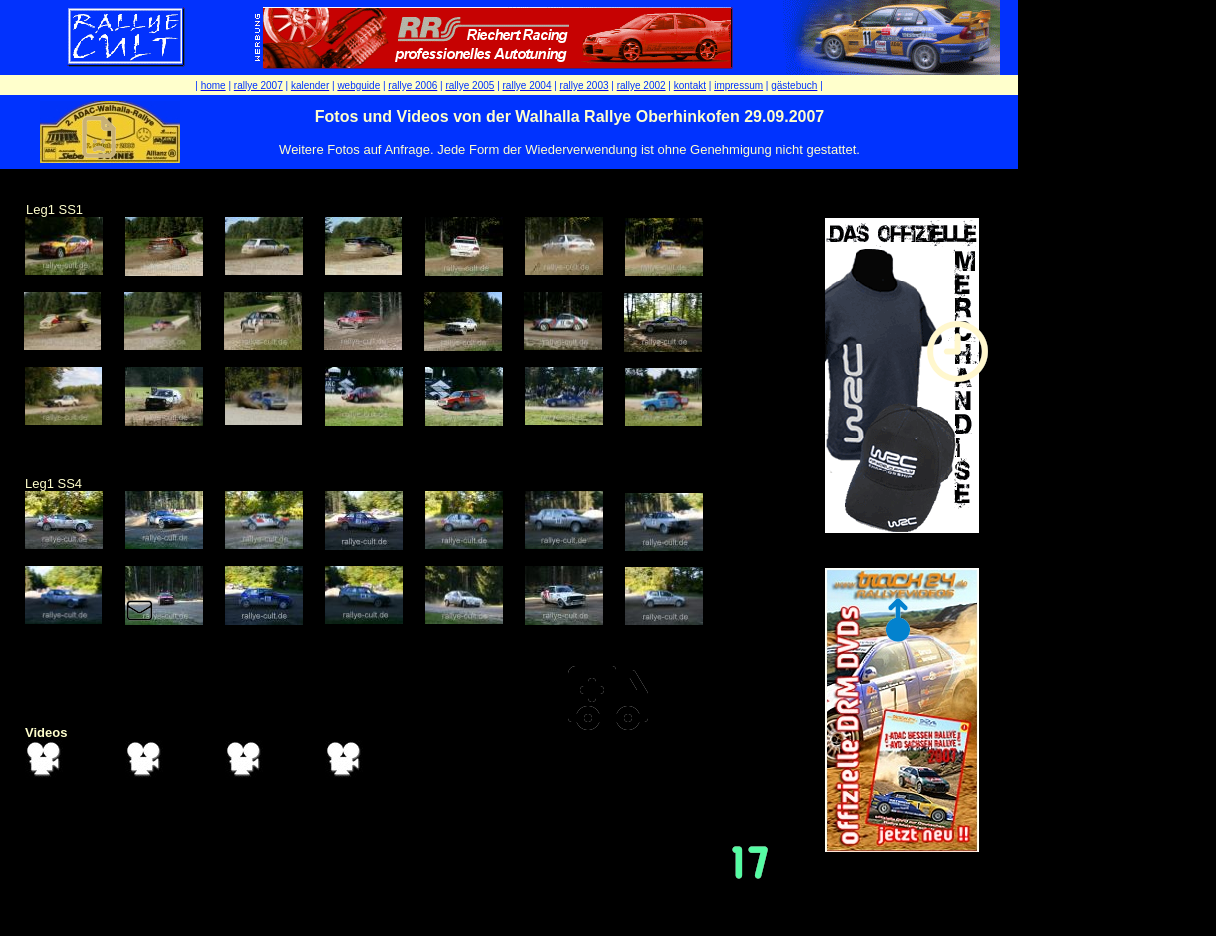 The height and width of the screenshot is (936, 1216). What do you see at coordinates (99, 137) in the screenshot?
I see `file not found or missing document` at bounding box center [99, 137].